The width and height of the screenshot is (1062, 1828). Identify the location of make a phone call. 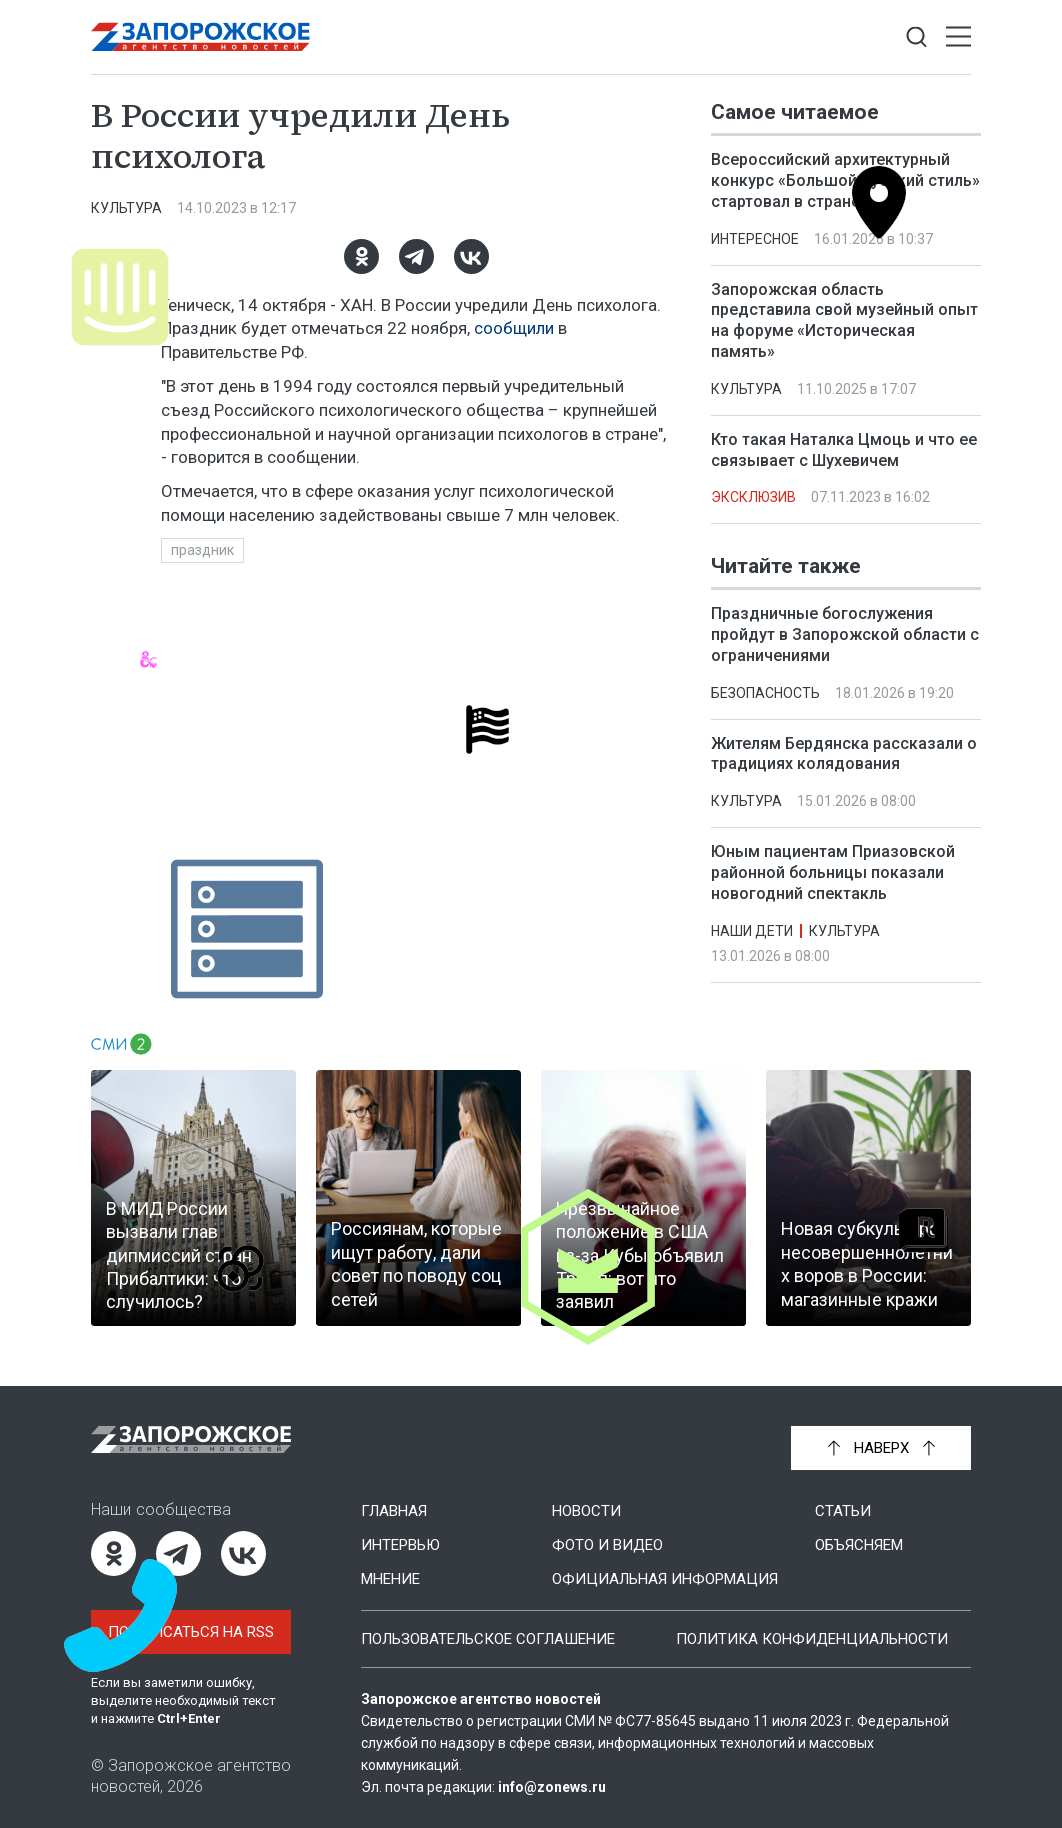
(120, 1615).